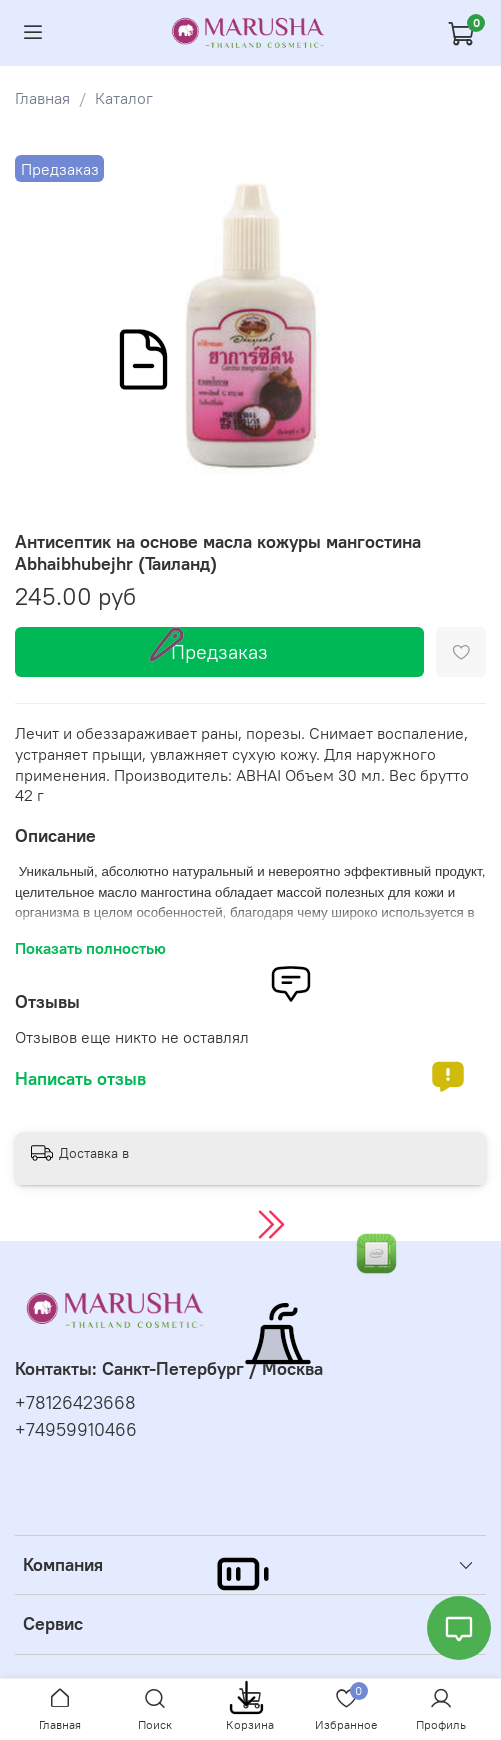 This screenshot has width=501, height=1740. What do you see at coordinates (376, 1253) in the screenshot?
I see `view CPU or processor information` at bounding box center [376, 1253].